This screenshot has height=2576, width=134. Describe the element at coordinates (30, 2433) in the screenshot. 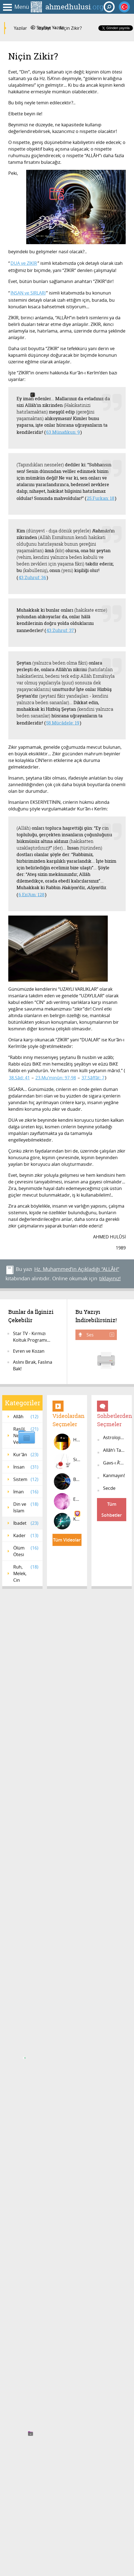

I see `open your pictures folder` at that location.